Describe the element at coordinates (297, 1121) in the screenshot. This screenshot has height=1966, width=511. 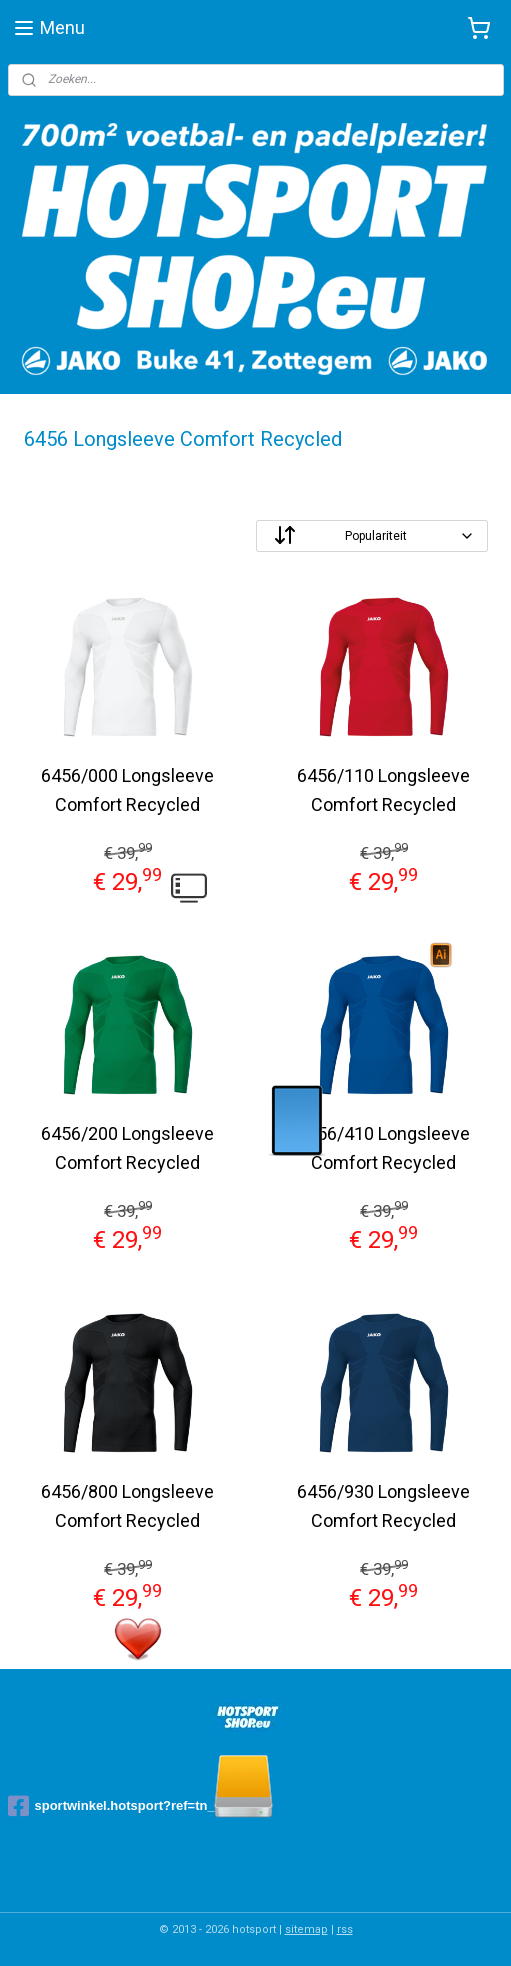
I see `iPad Air device icon` at that location.